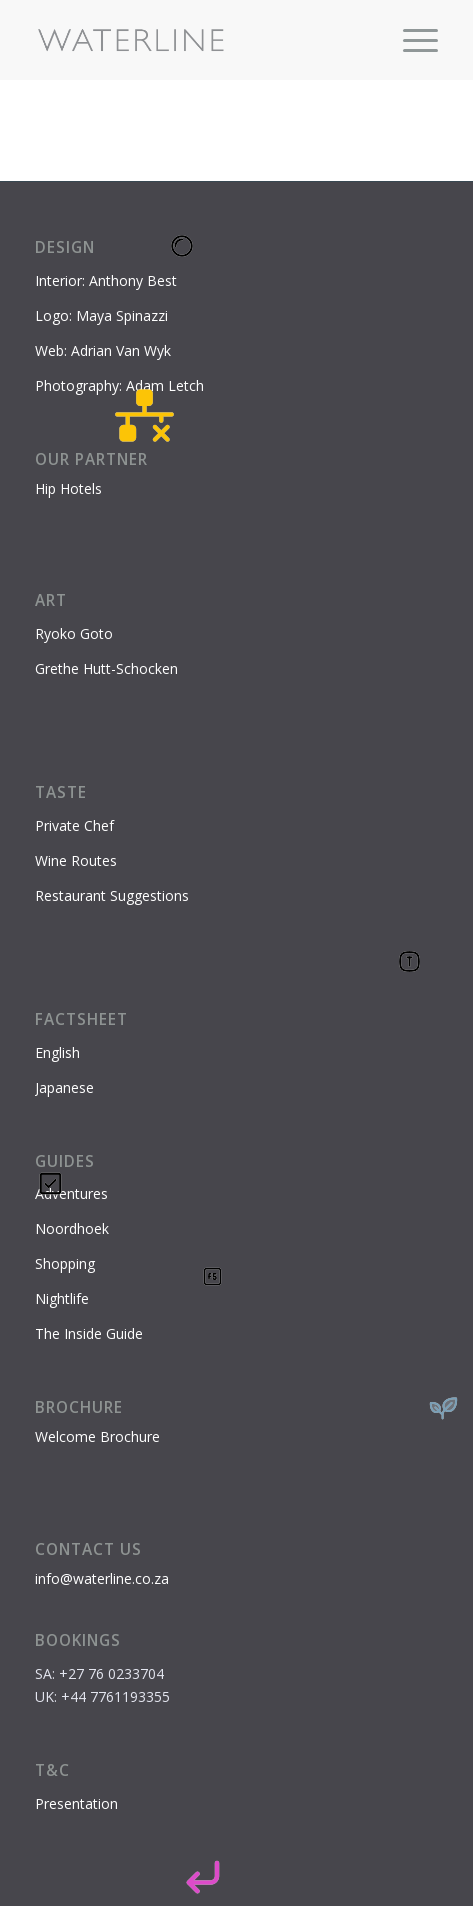 The image size is (473, 1906). What do you see at coordinates (144, 416) in the screenshot?
I see `network connection failed or unavailable` at bounding box center [144, 416].